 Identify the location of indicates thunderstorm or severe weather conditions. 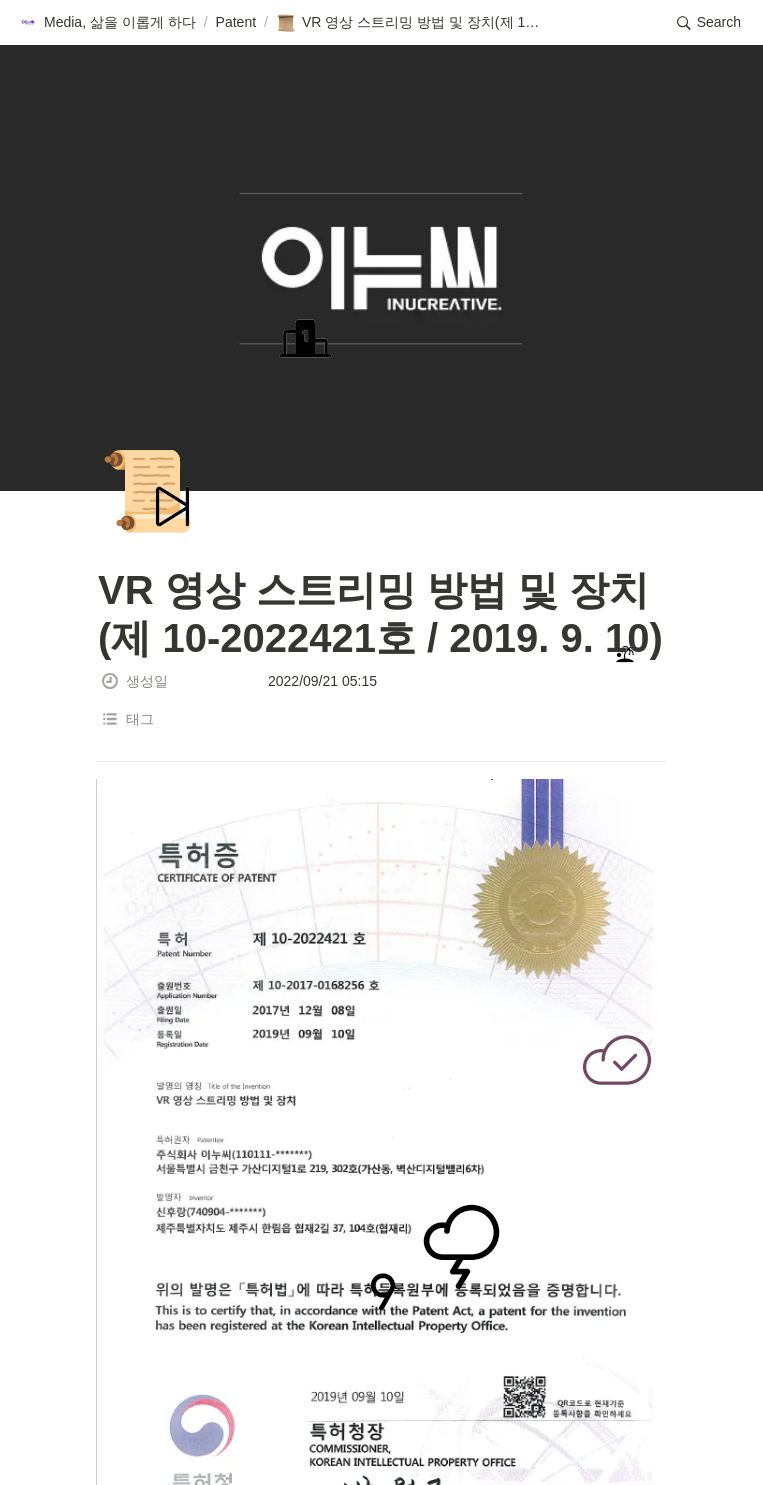
(461, 1245).